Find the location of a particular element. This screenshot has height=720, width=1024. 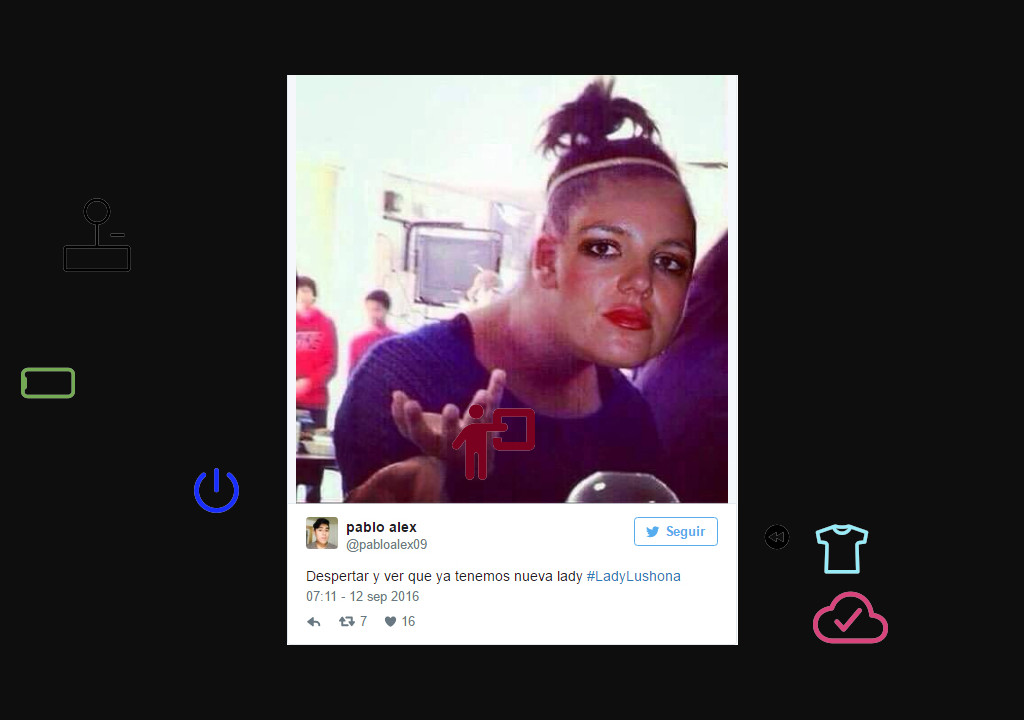

turn off or shut down the device is located at coordinates (216, 490).